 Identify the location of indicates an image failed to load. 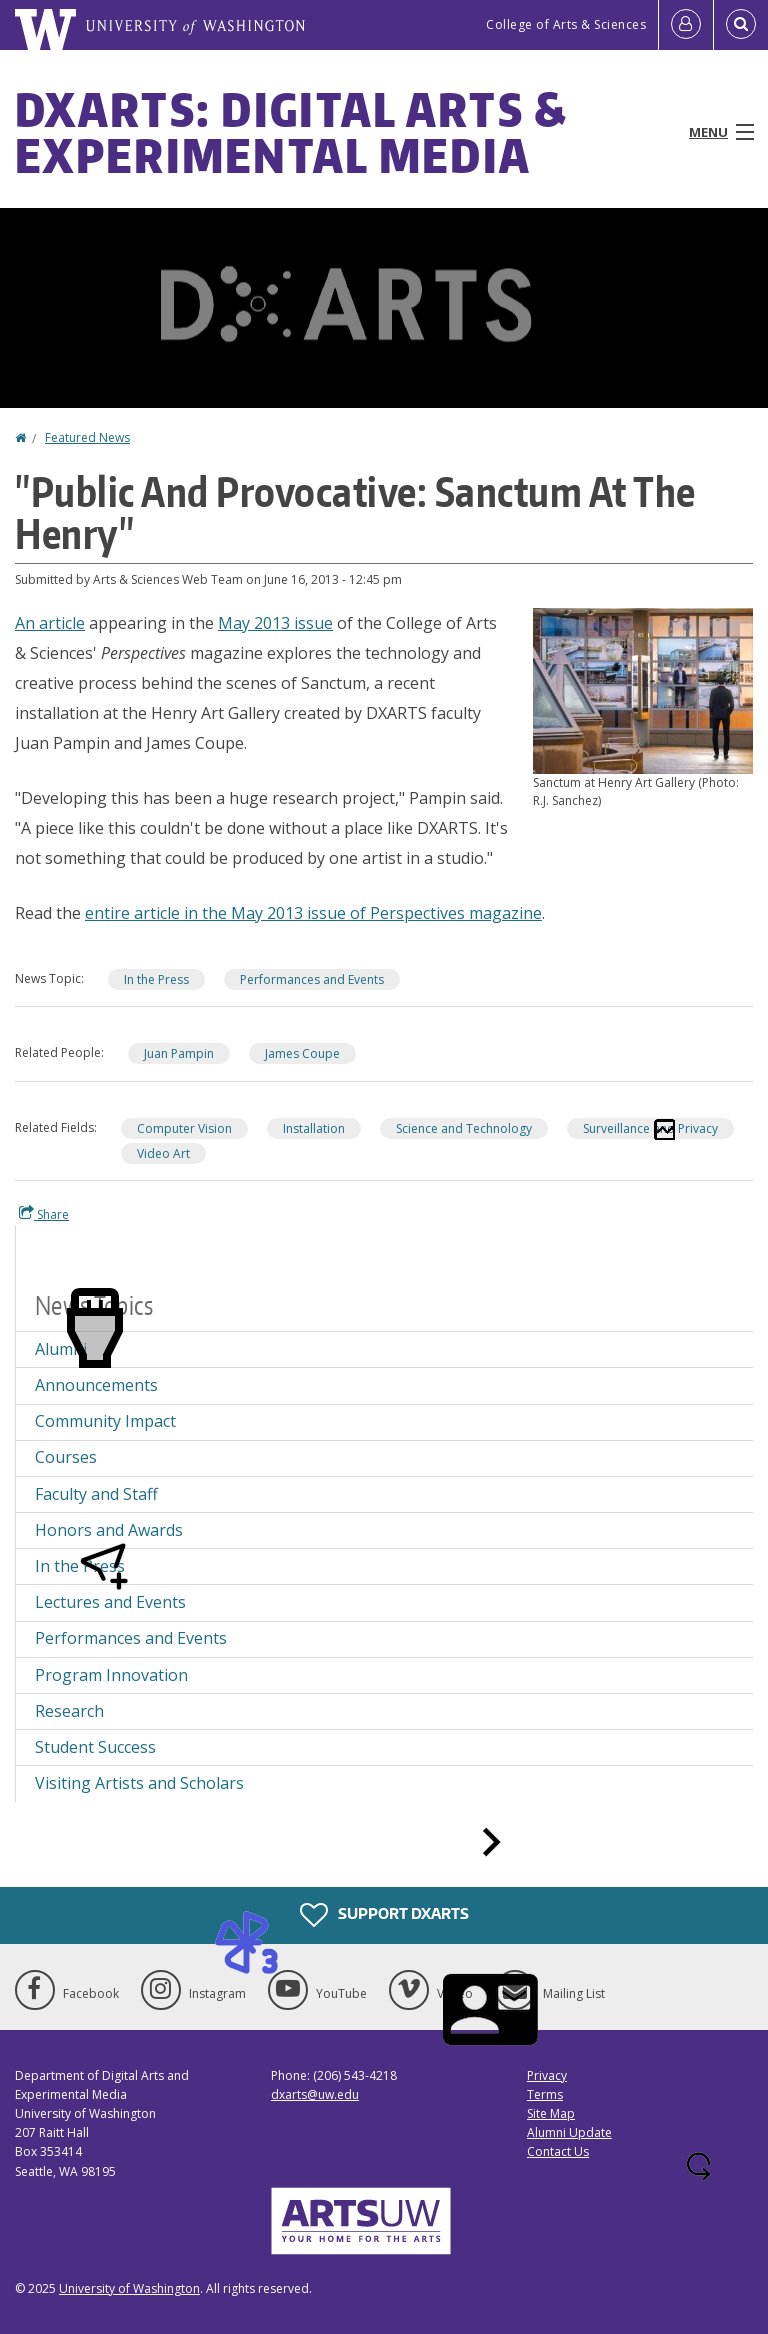
(665, 1130).